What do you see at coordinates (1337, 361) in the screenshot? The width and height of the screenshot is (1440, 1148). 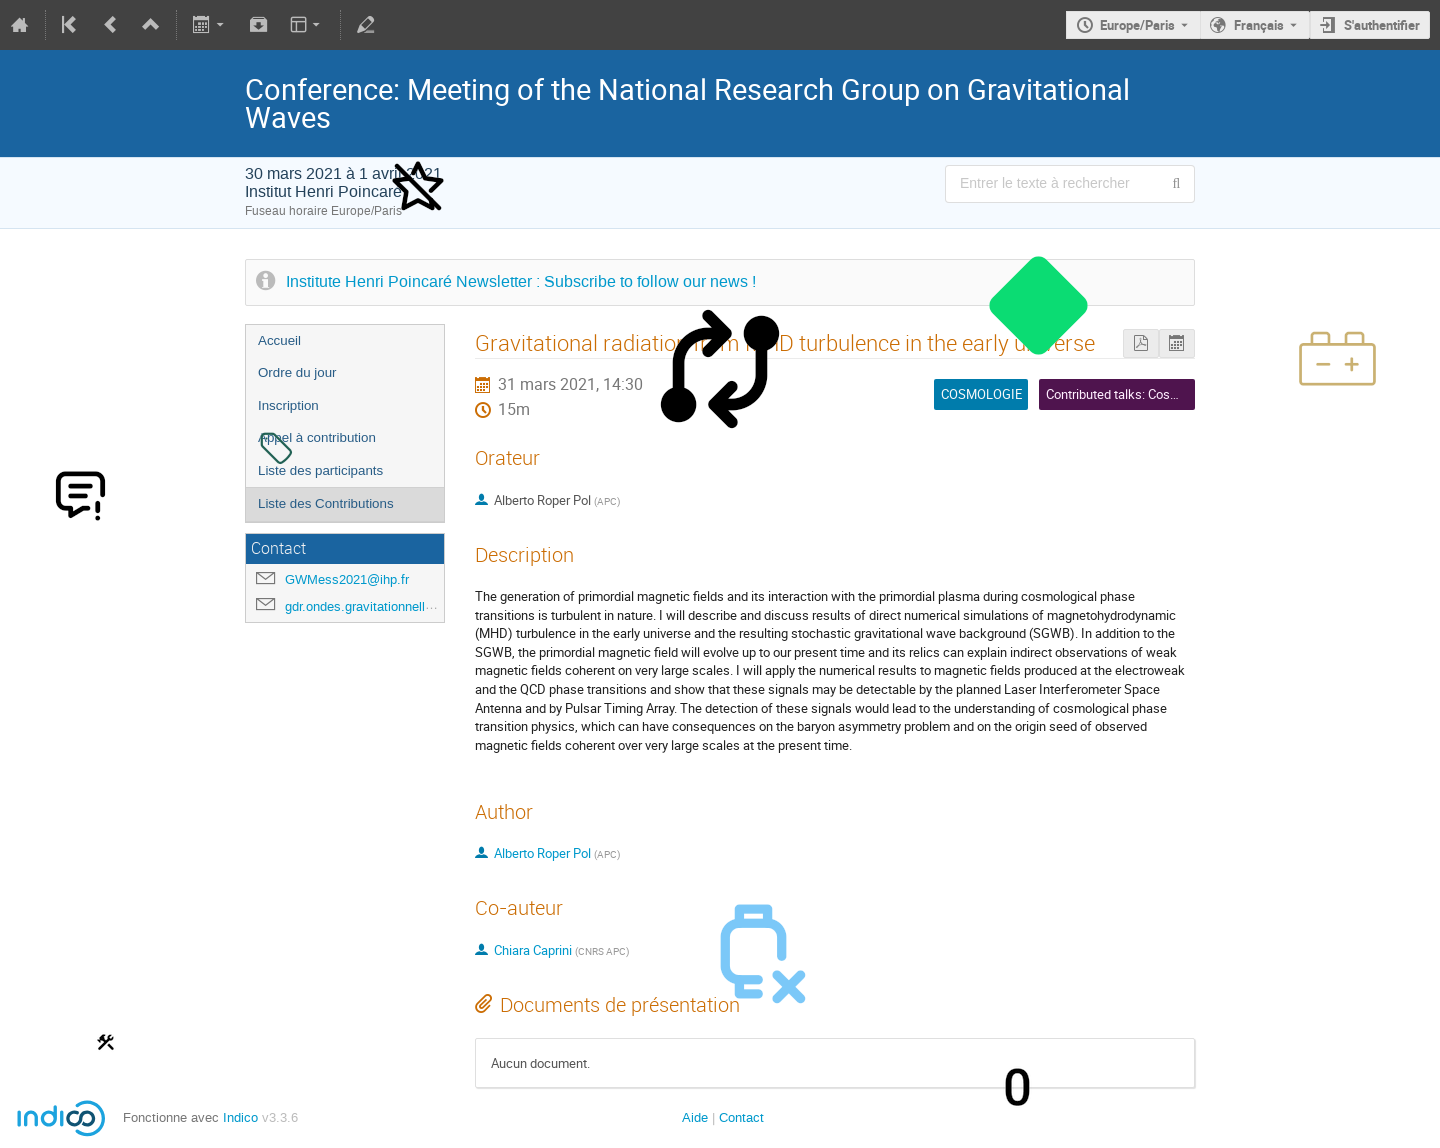 I see `view car battery status` at bounding box center [1337, 361].